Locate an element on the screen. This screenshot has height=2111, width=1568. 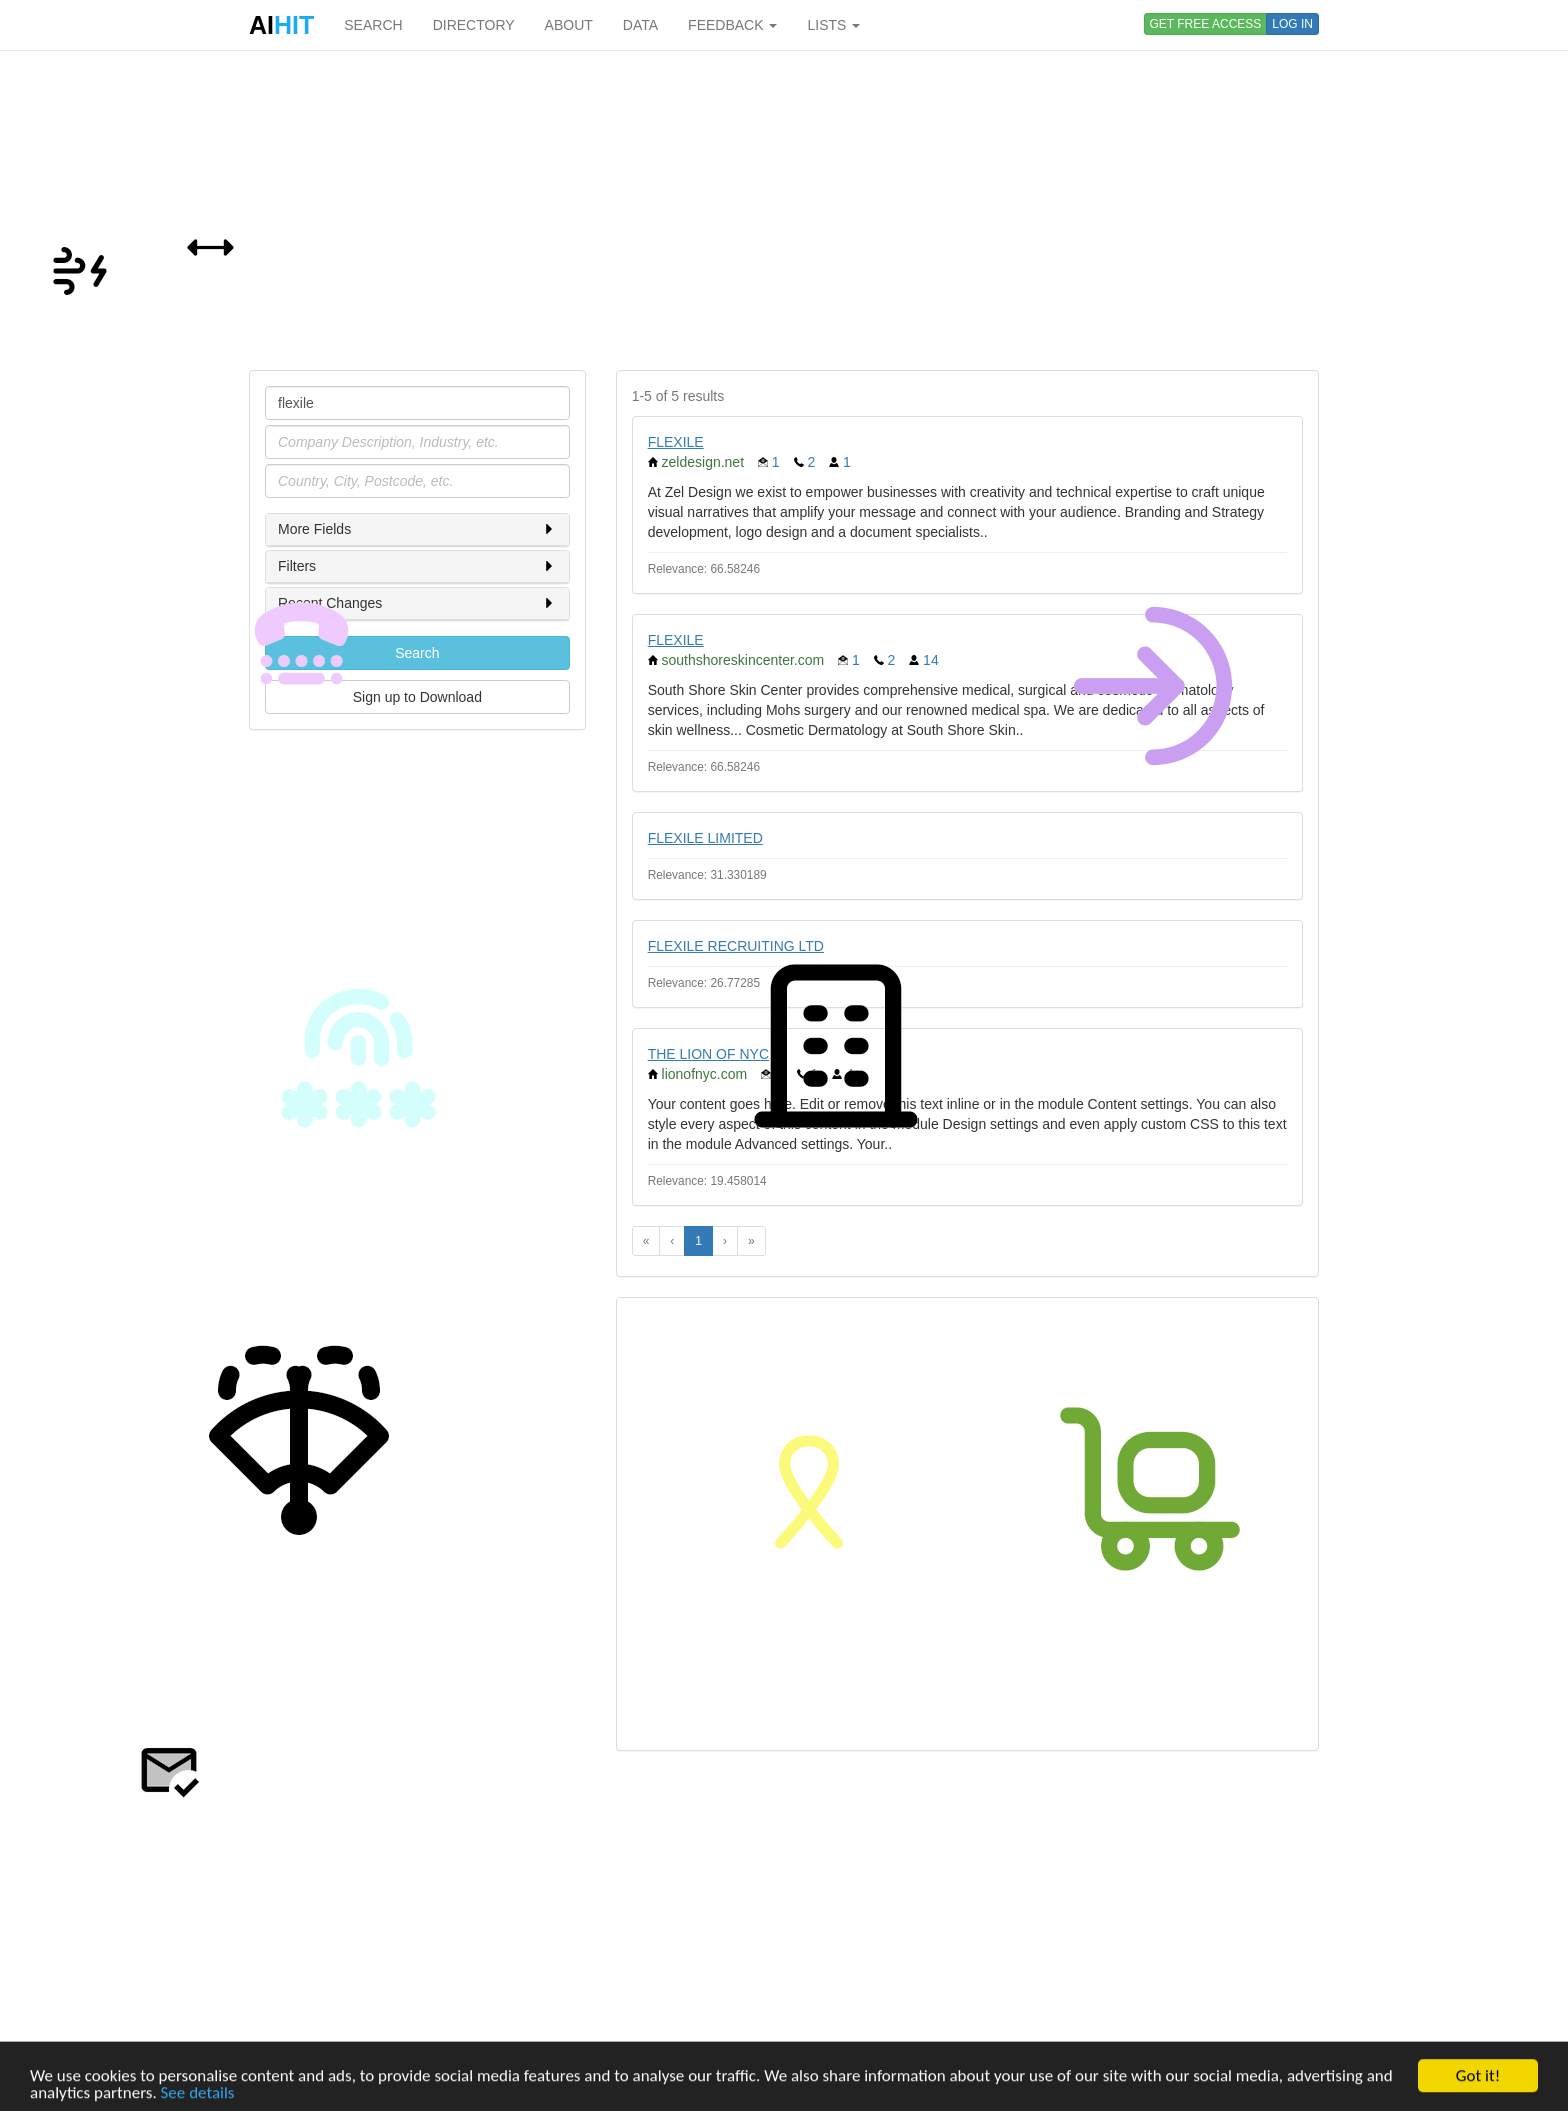
health awareness or medical cause symbol is located at coordinates (809, 1492).